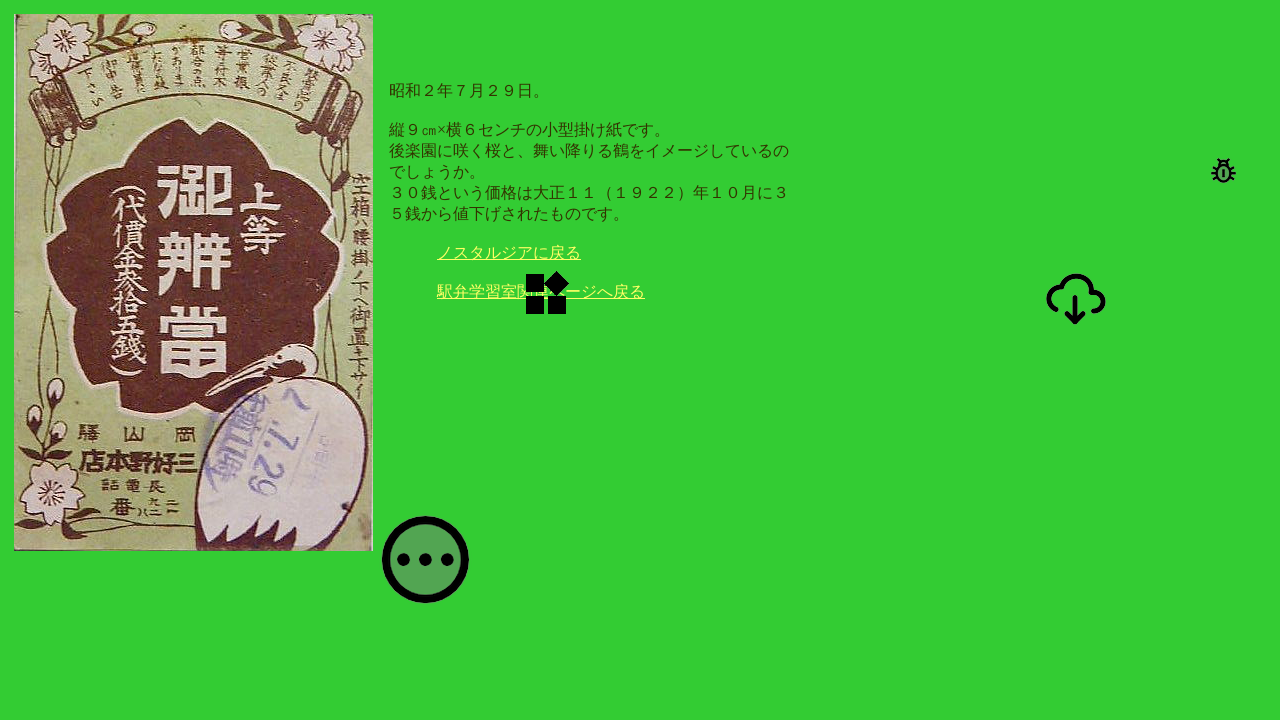 The height and width of the screenshot is (720, 1280). I want to click on download file from cloud storage, so click(1075, 295).